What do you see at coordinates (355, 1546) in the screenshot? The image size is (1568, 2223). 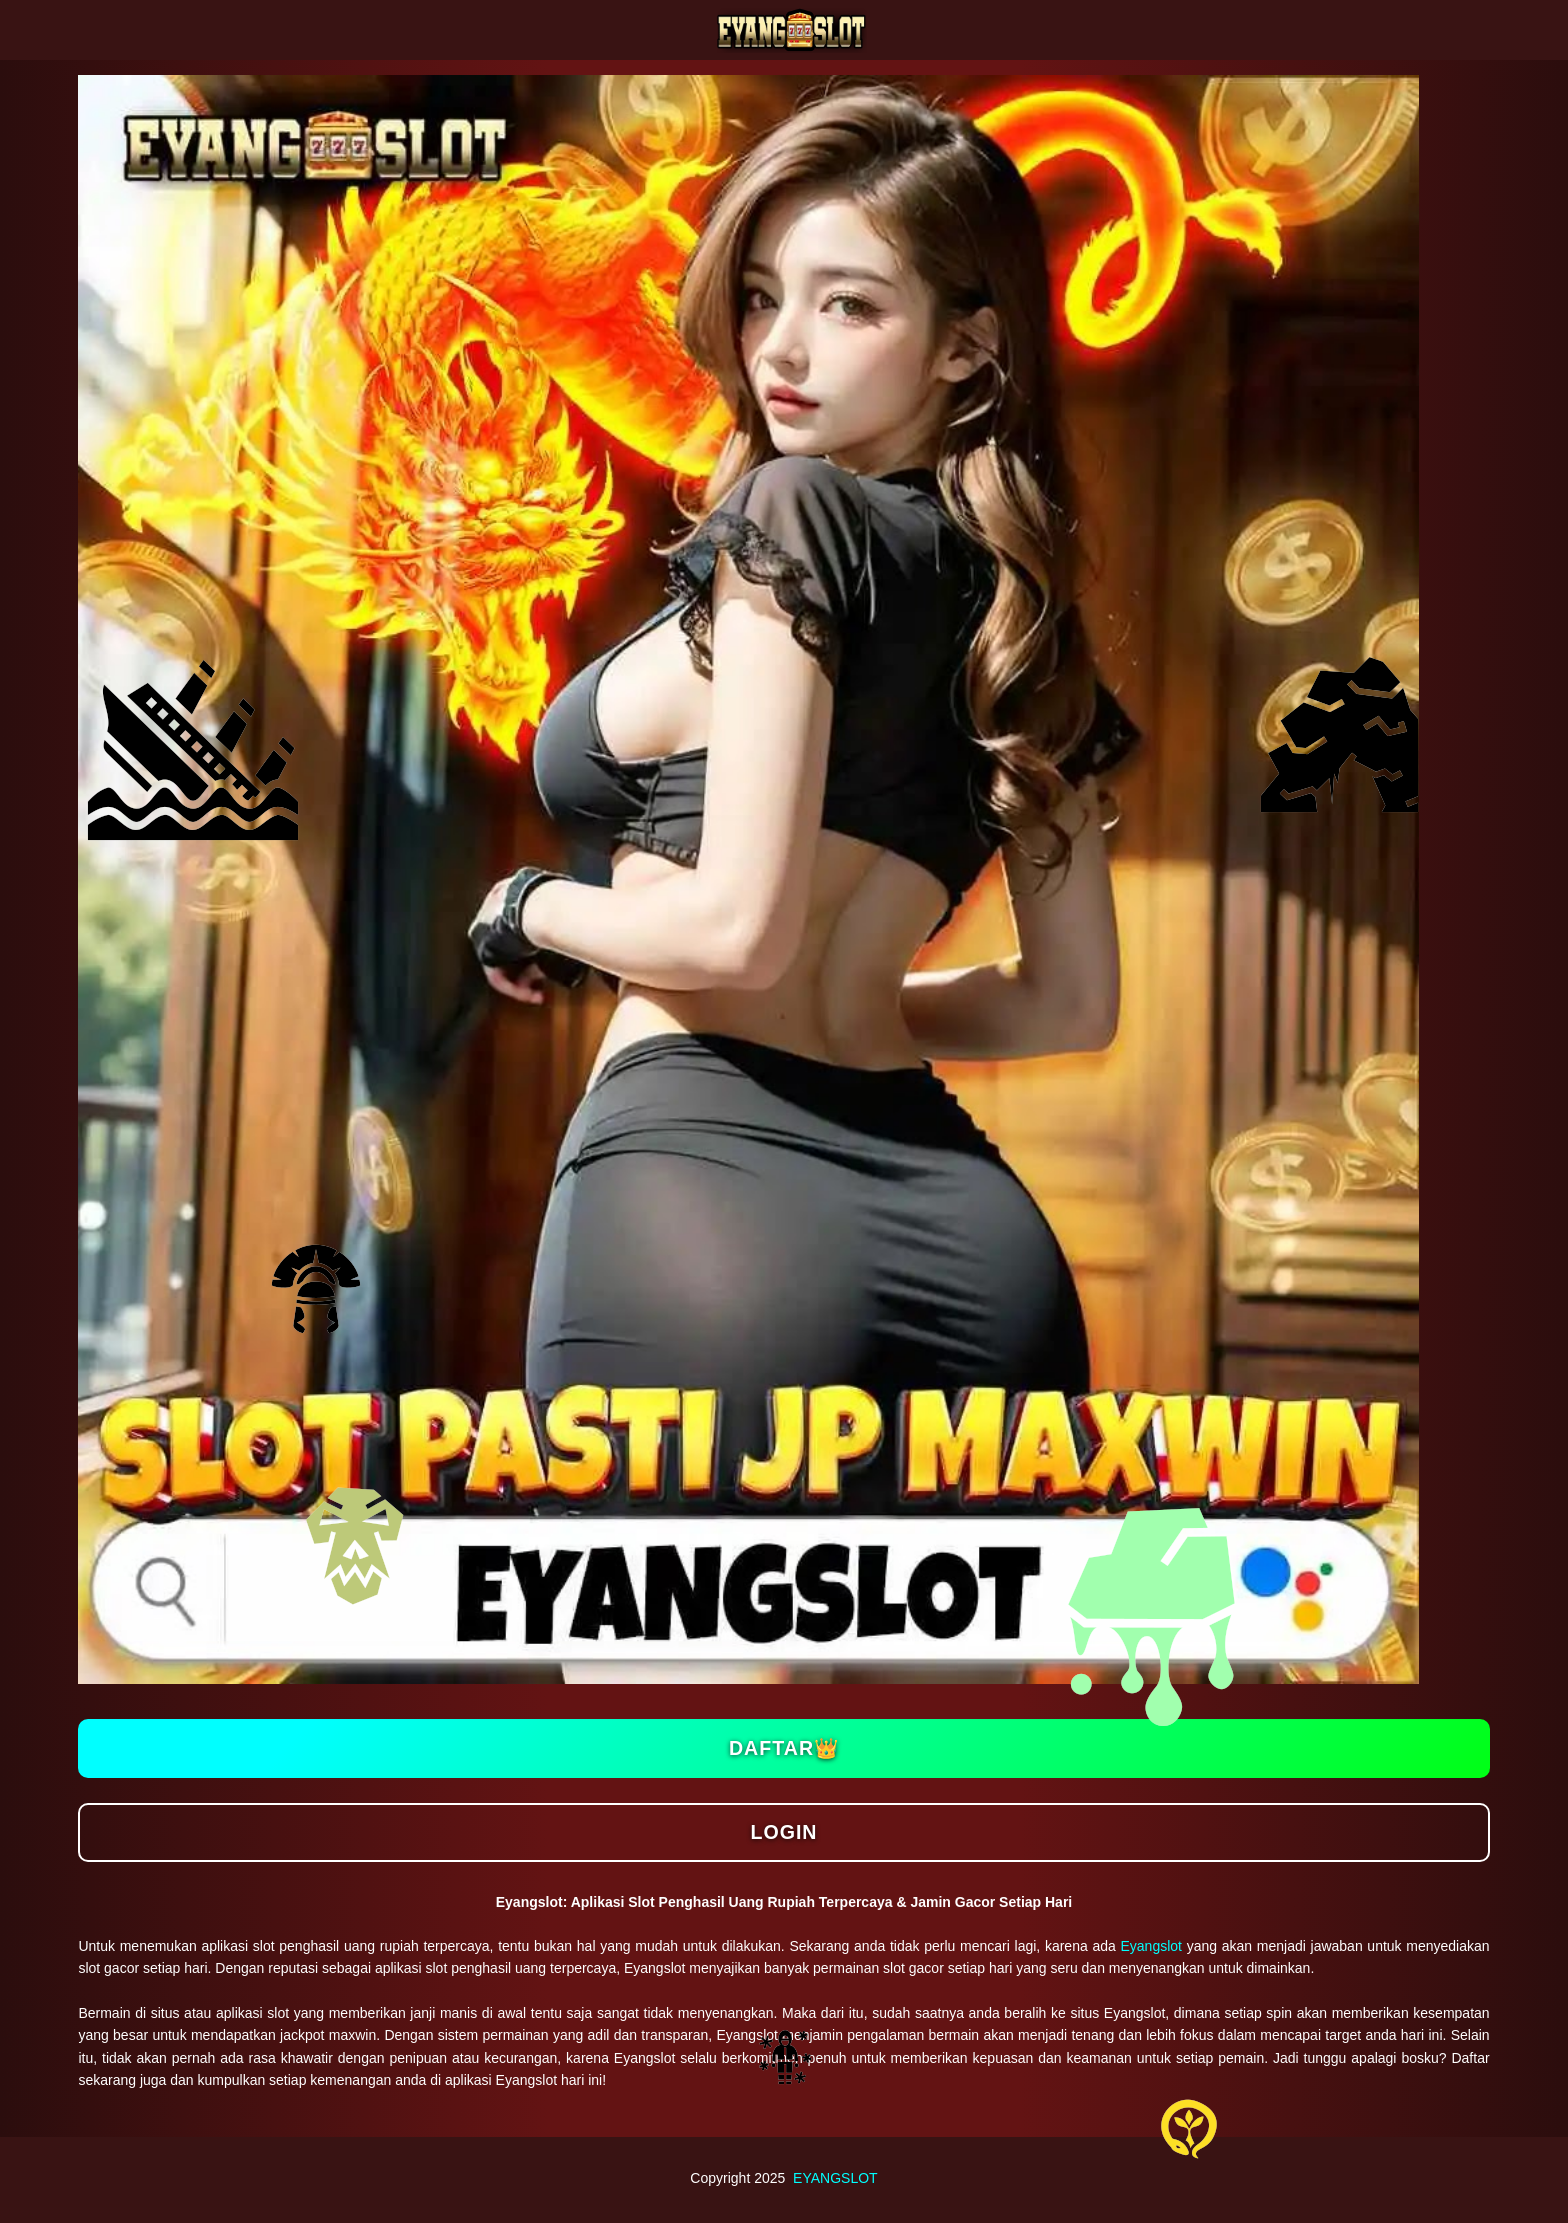 I see `indicates a death or game over state` at bounding box center [355, 1546].